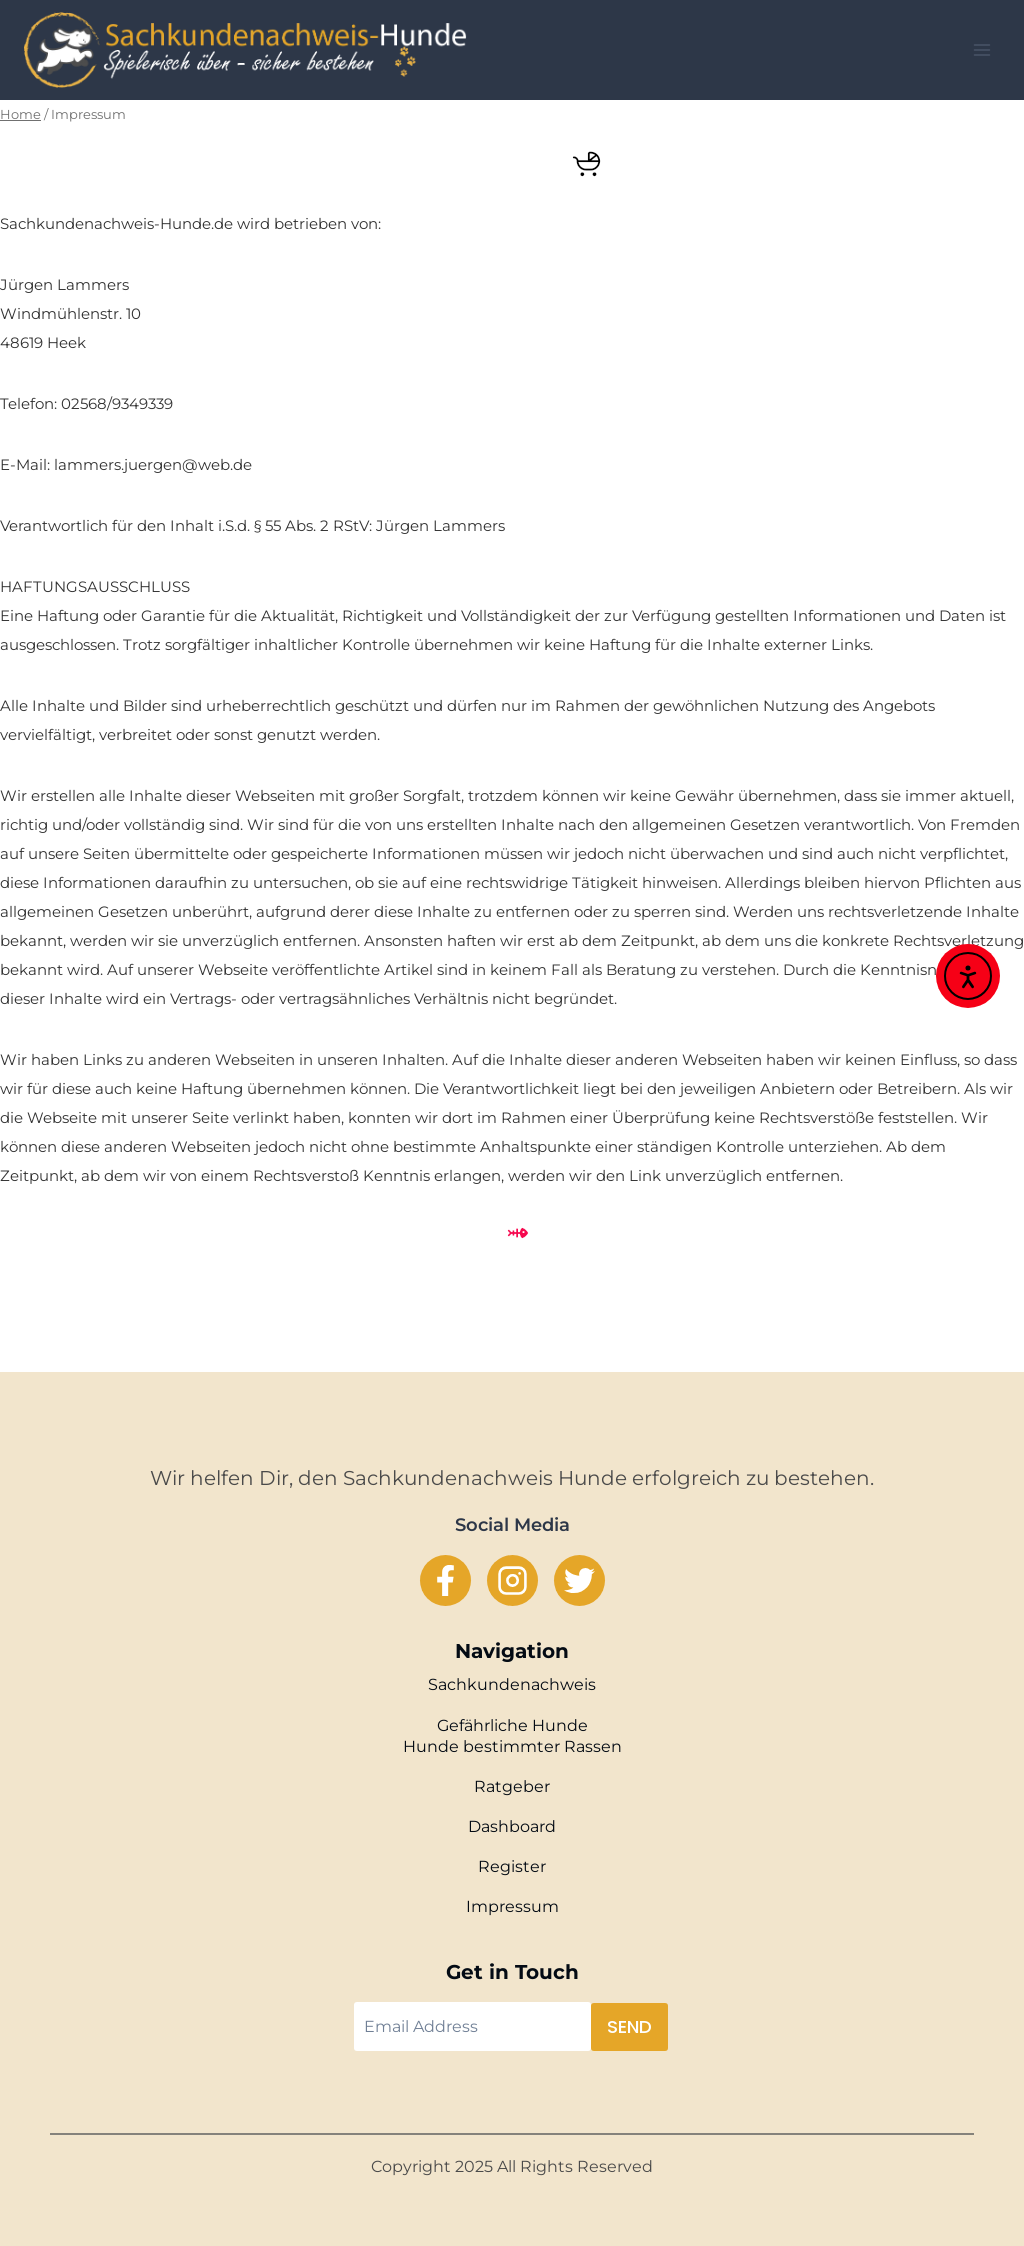  I want to click on indicates empty state or no results found, so click(518, 1233).